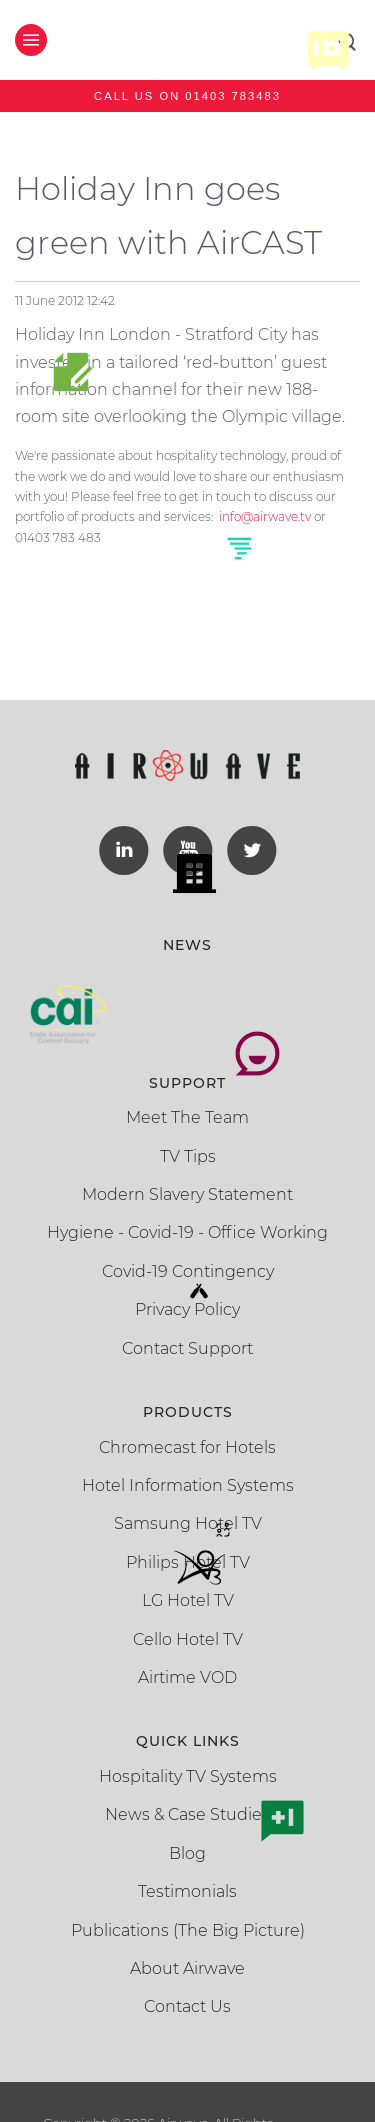 Image resolution: width=375 pixels, height=2122 pixels. I want to click on indicates tornado or severe weather warning, so click(239, 548).